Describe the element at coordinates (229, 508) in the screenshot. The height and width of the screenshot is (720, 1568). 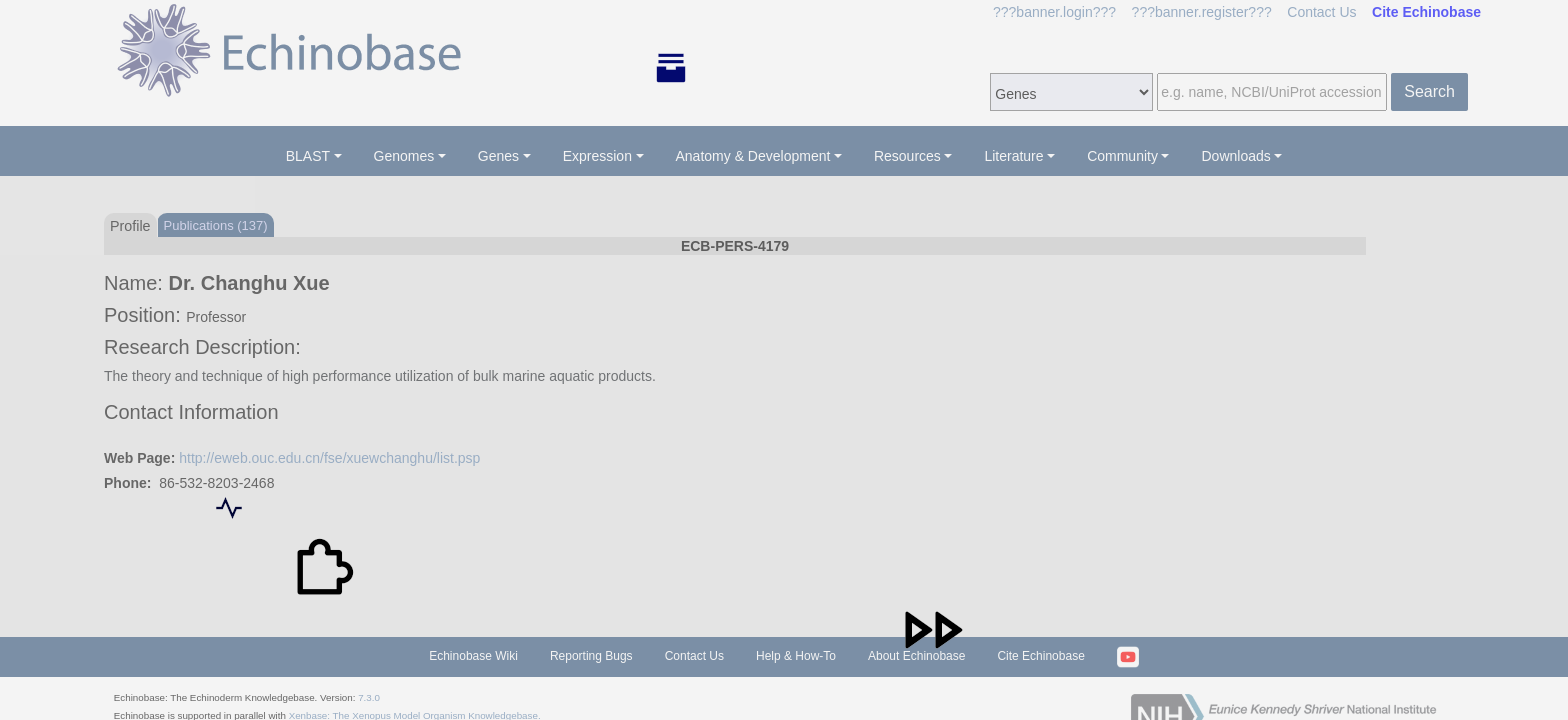
I see `view health or heart rate data` at that location.